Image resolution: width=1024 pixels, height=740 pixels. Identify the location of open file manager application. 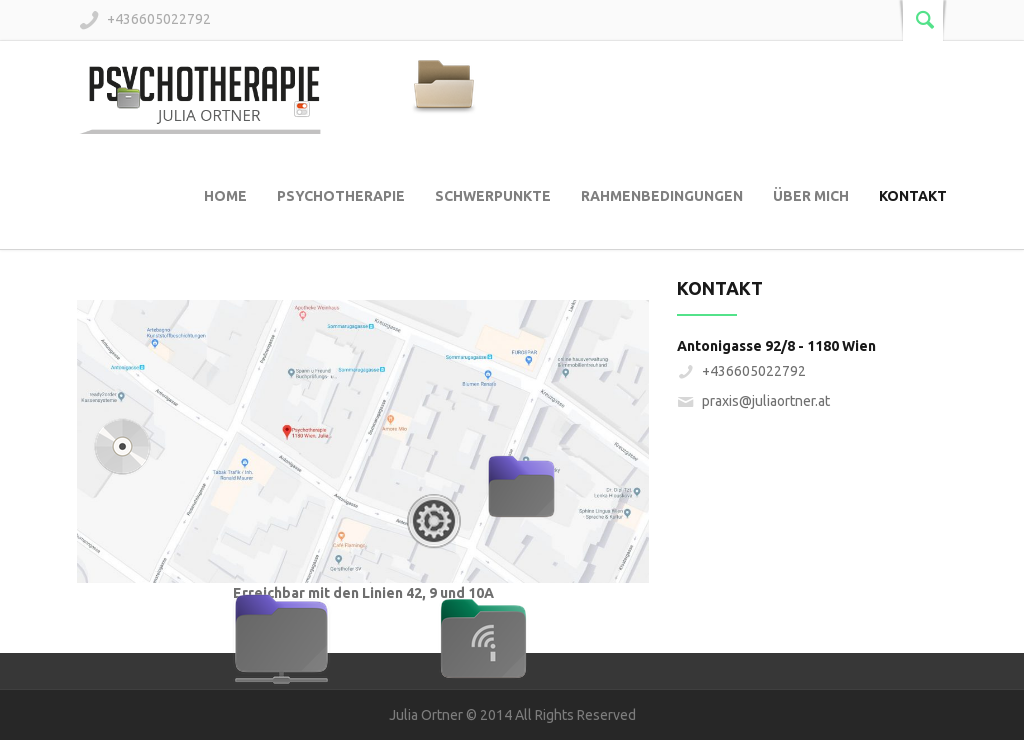
(128, 97).